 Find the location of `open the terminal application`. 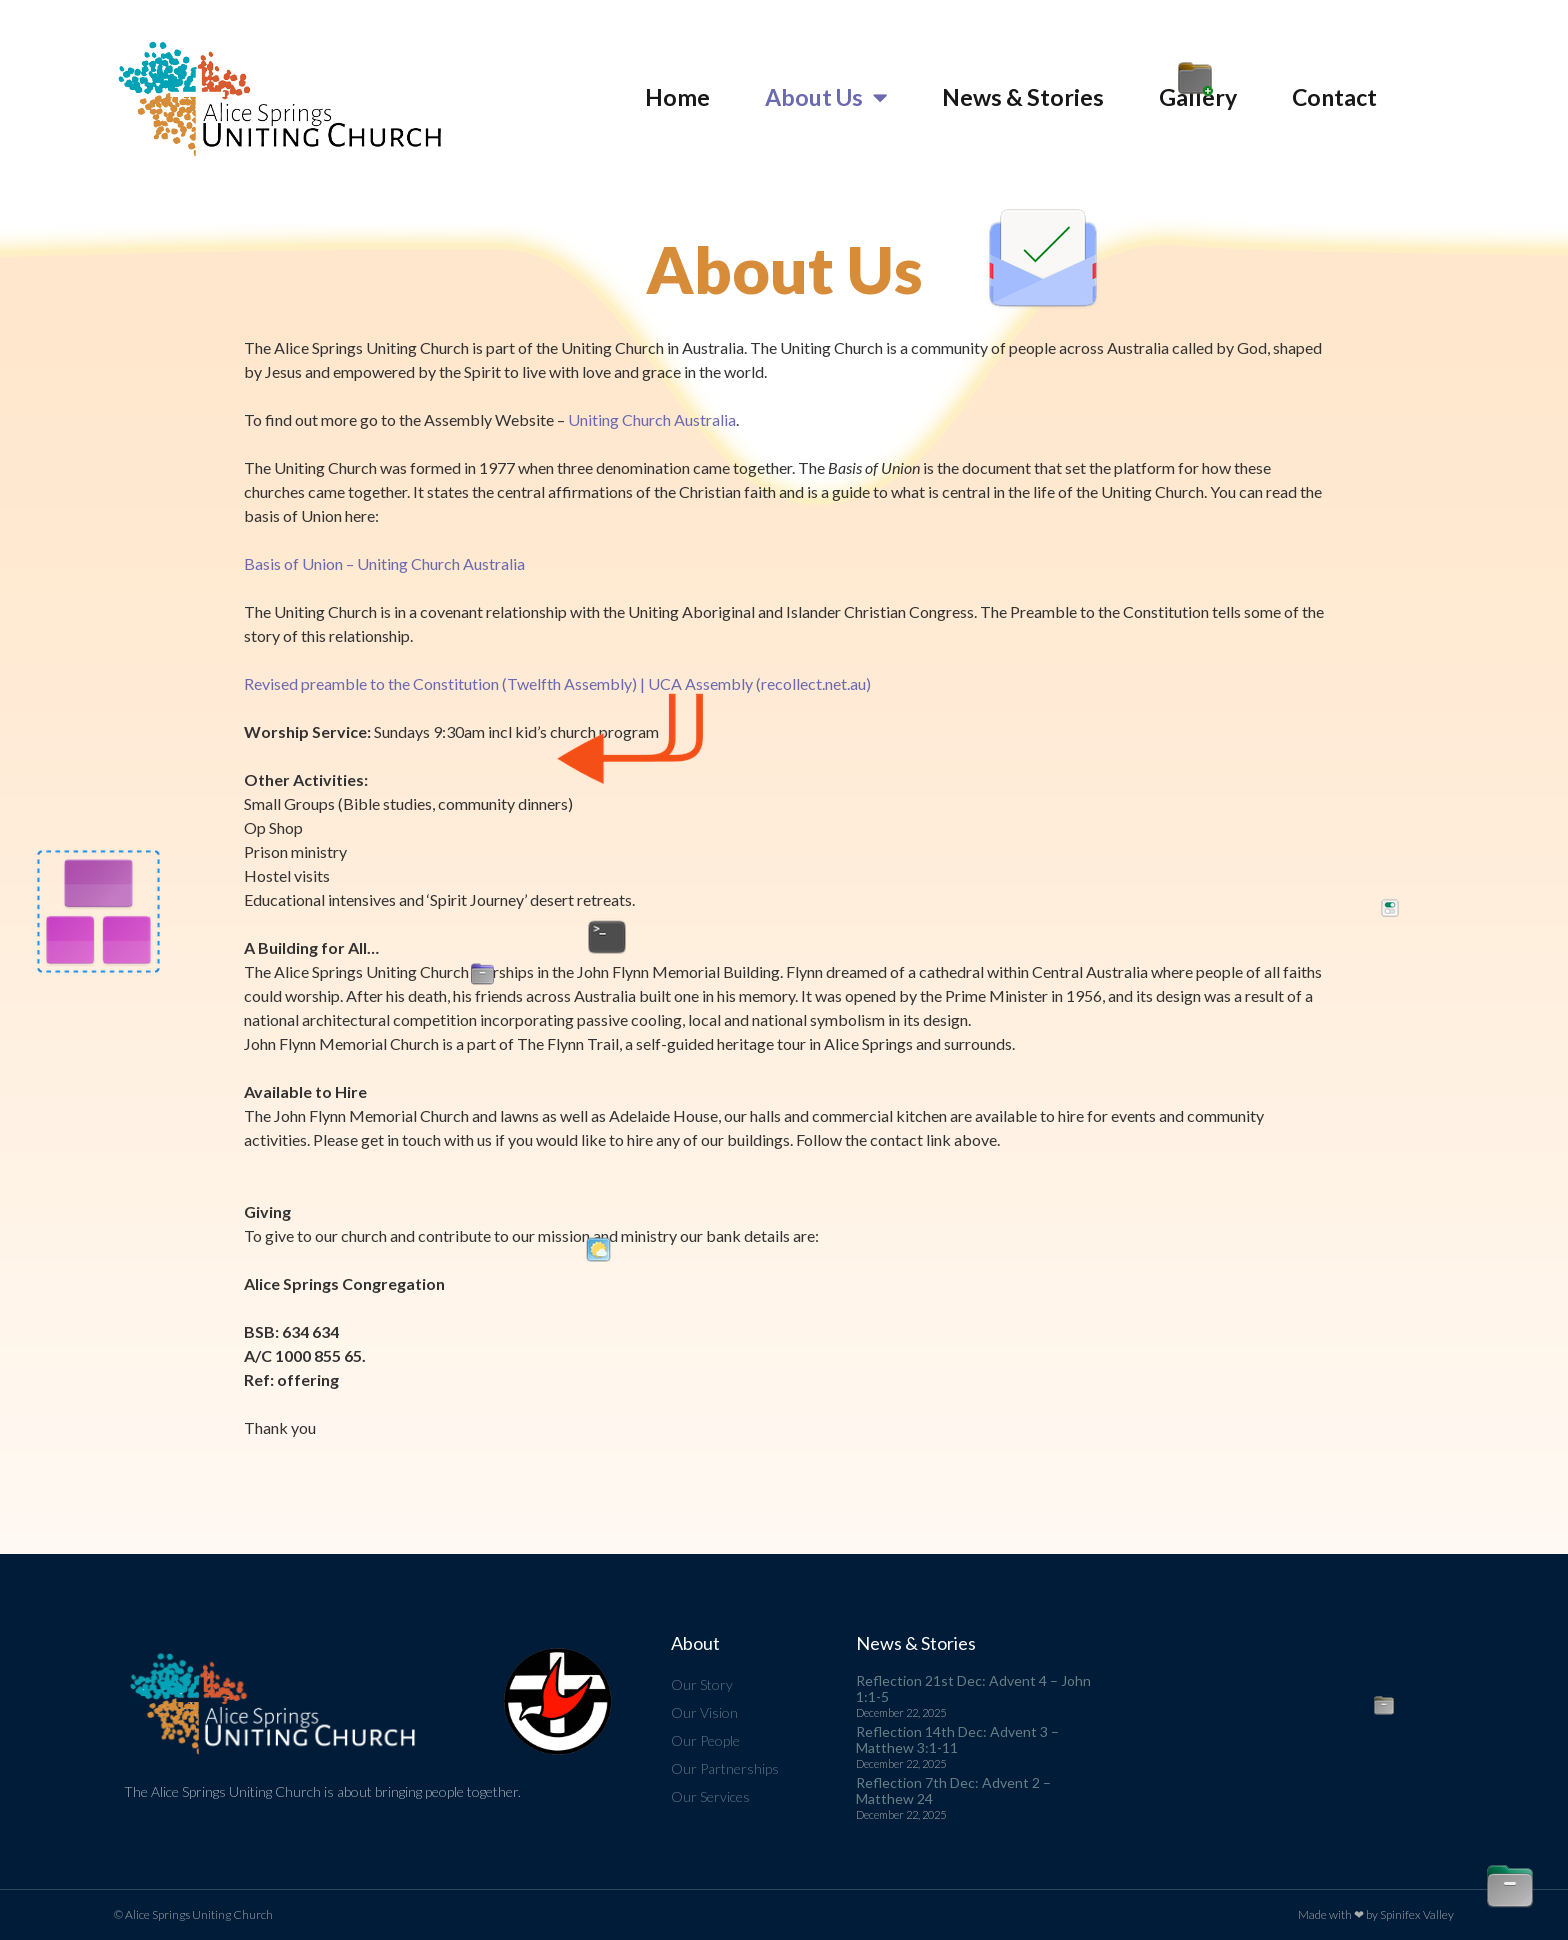

open the terminal application is located at coordinates (607, 937).